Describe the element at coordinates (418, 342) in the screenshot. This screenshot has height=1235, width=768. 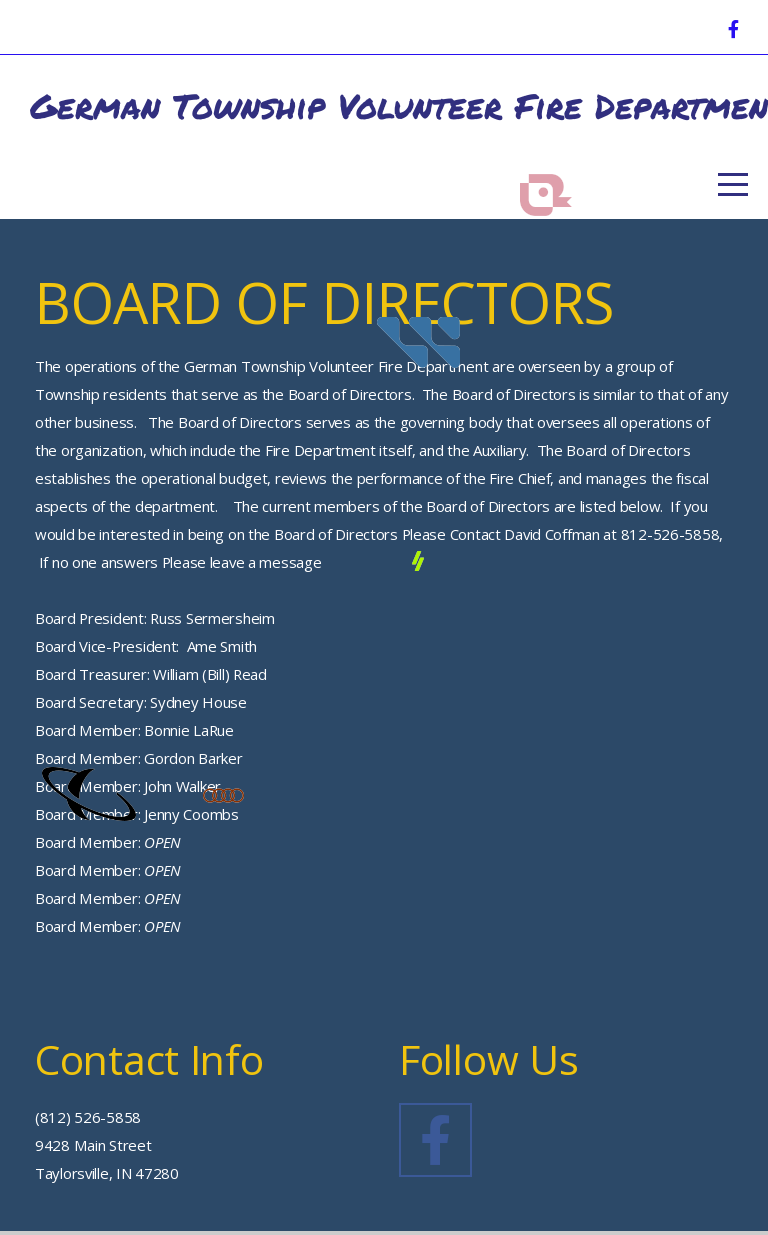
I see `western digital brand logo` at that location.